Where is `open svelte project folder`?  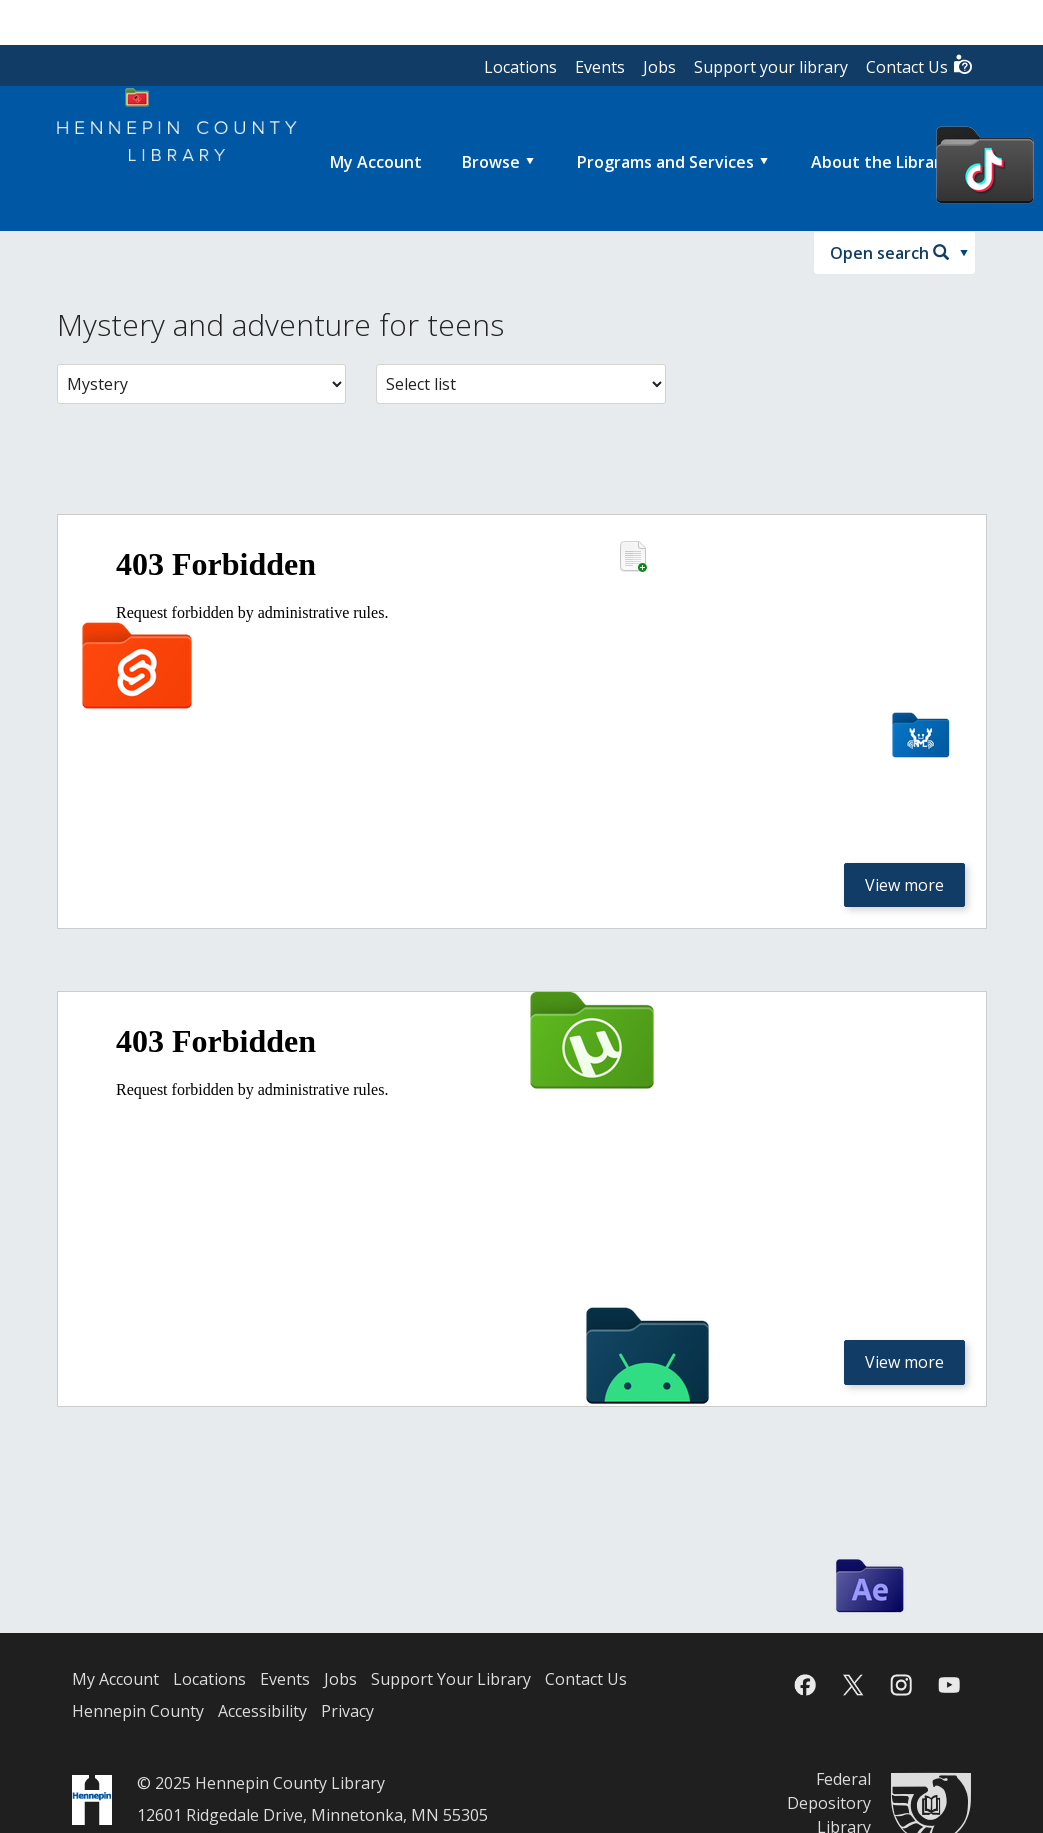
open svelte project folder is located at coordinates (136, 668).